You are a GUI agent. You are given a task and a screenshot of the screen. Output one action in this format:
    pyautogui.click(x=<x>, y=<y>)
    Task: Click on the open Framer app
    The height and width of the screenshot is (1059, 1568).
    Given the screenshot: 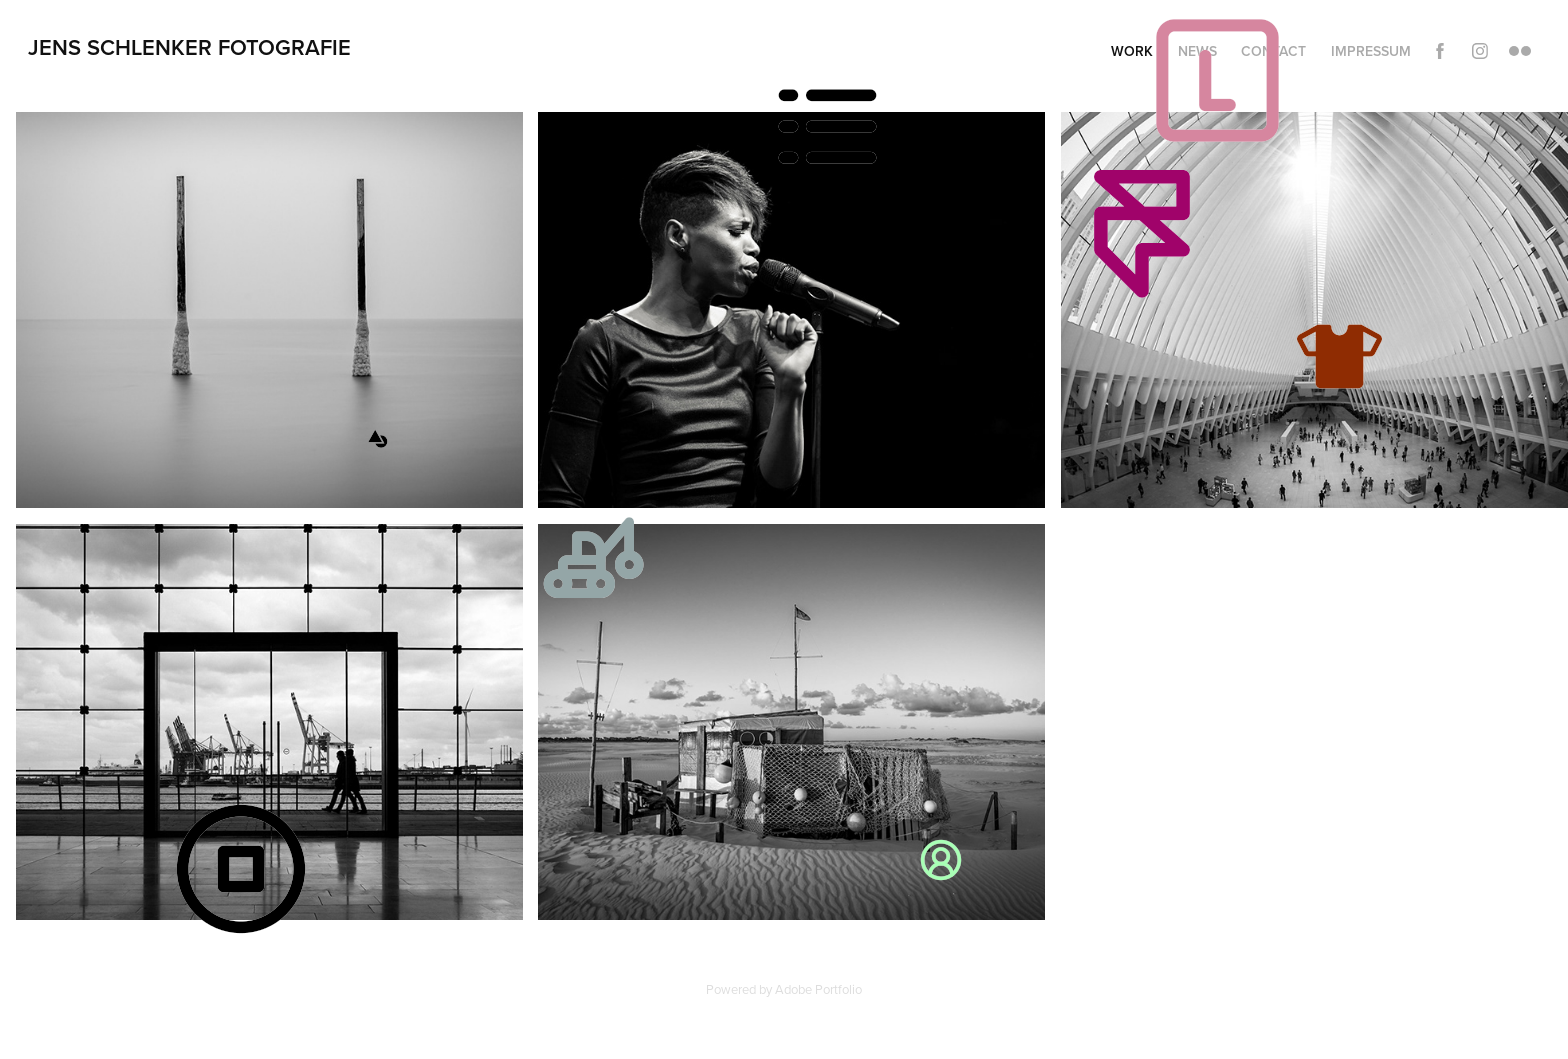 What is the action you would take?
    pyautogui.click(x=1142, y=227)
    